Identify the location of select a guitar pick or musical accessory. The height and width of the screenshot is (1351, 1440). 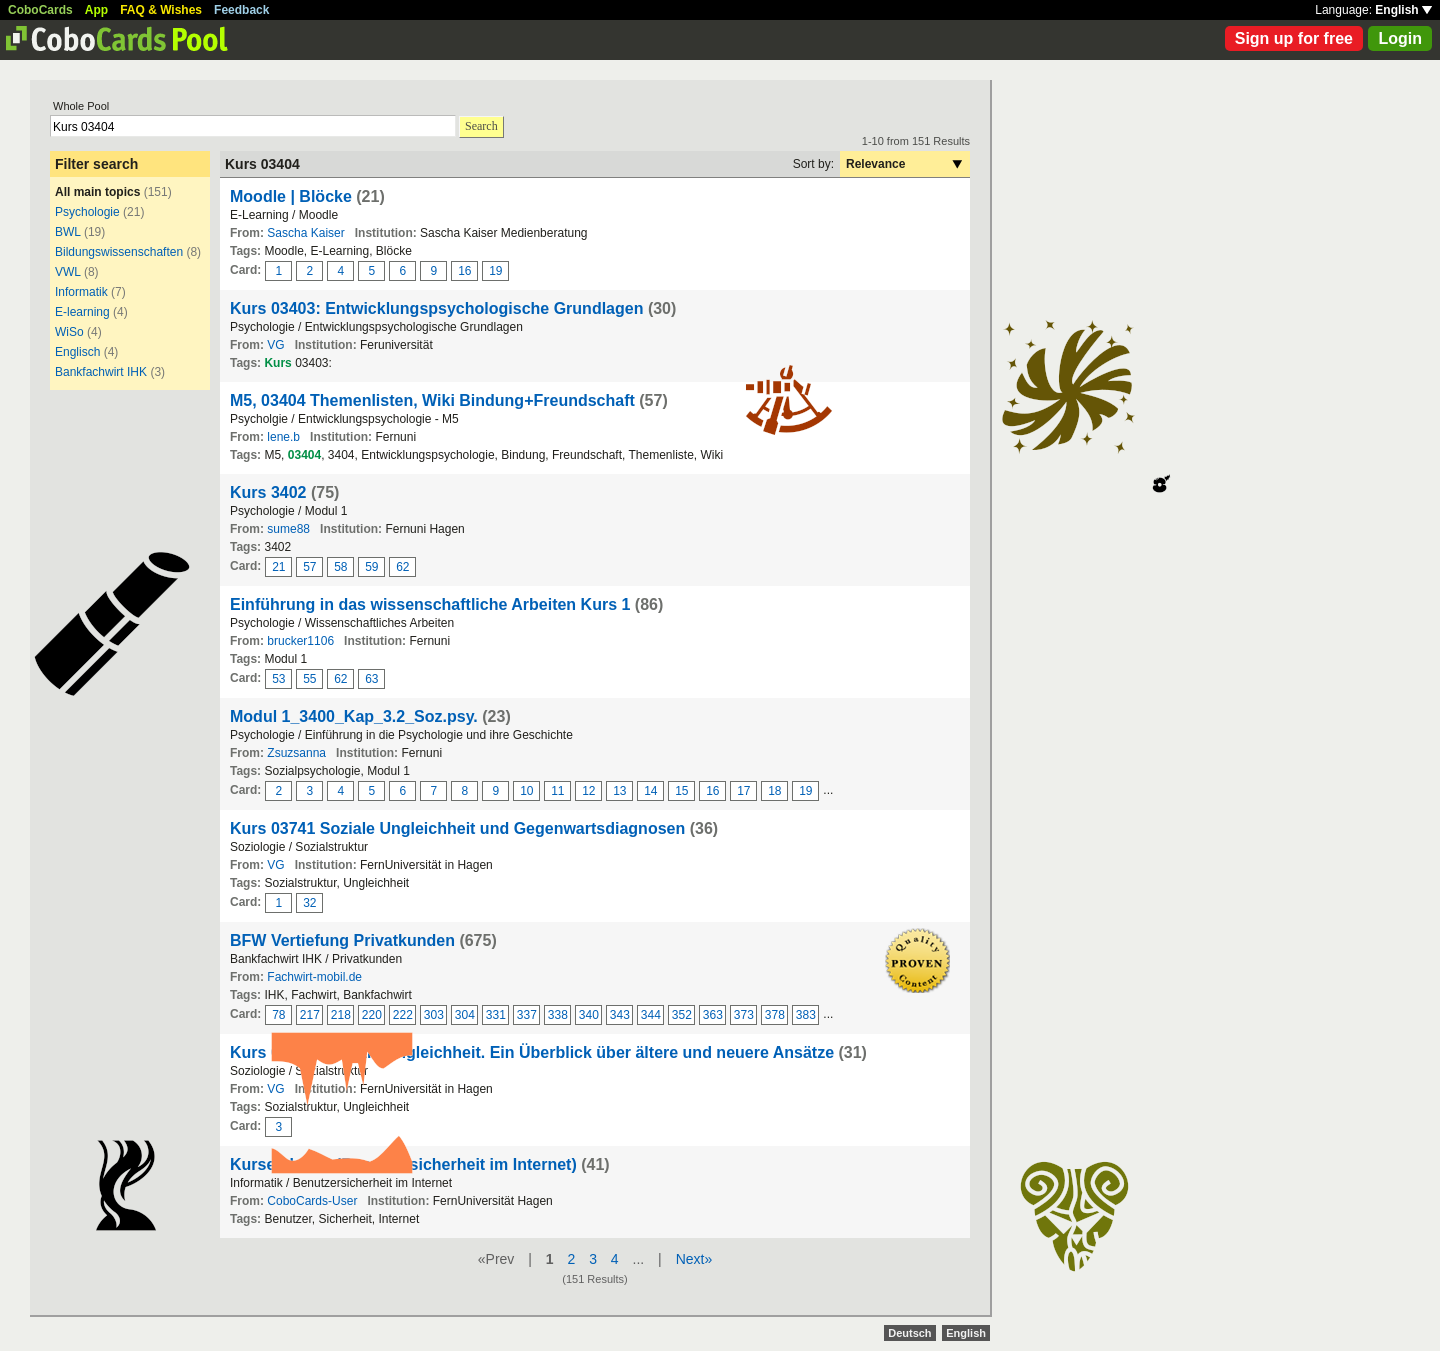
(1074, 1216).